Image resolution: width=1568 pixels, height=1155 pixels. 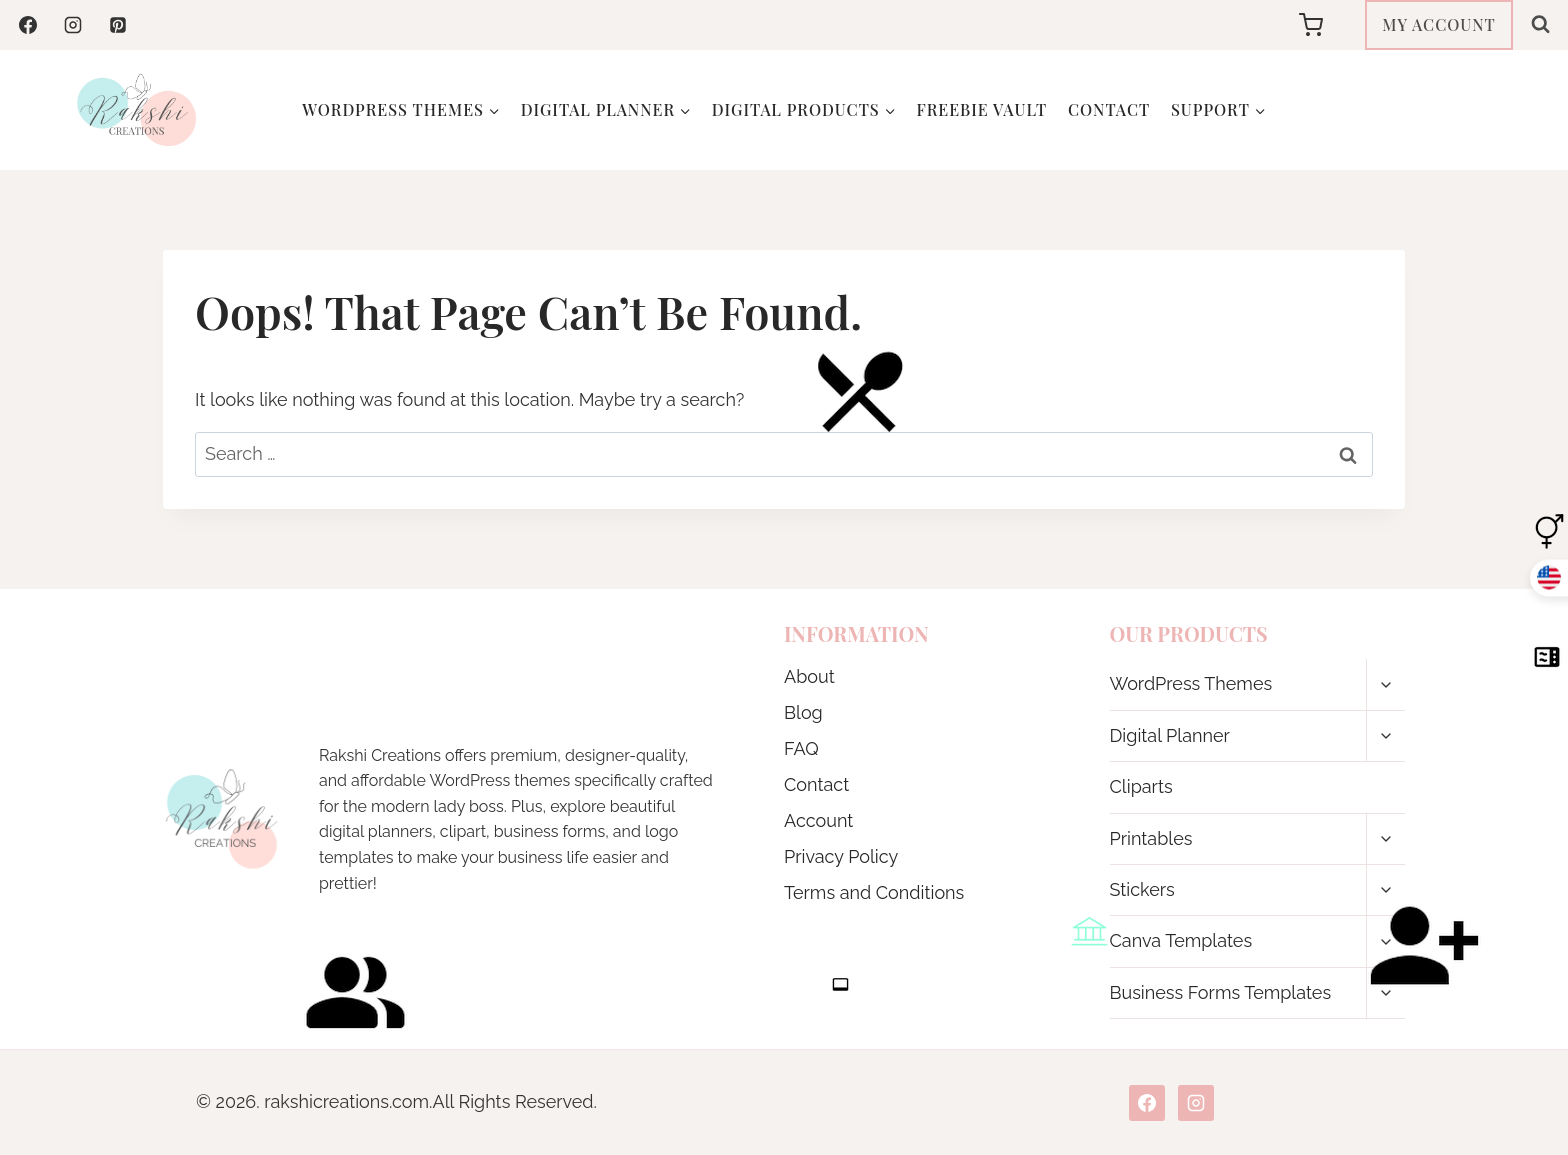 What do you see at coordinates (1424, 945) in the screenshot?
I see `add a new contact or friend` at bounding box center [1424, 945].